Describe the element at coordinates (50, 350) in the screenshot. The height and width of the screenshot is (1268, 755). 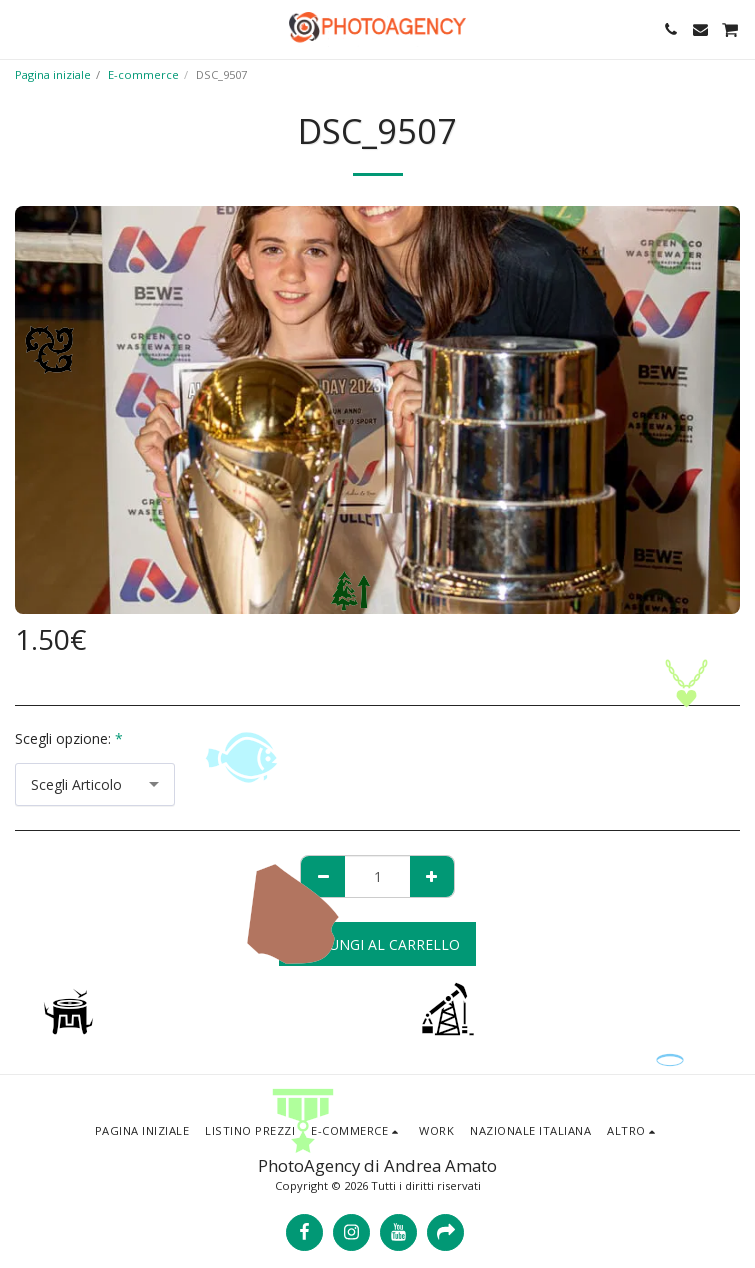
I see `represents a curse or debuff status effect` at that location.